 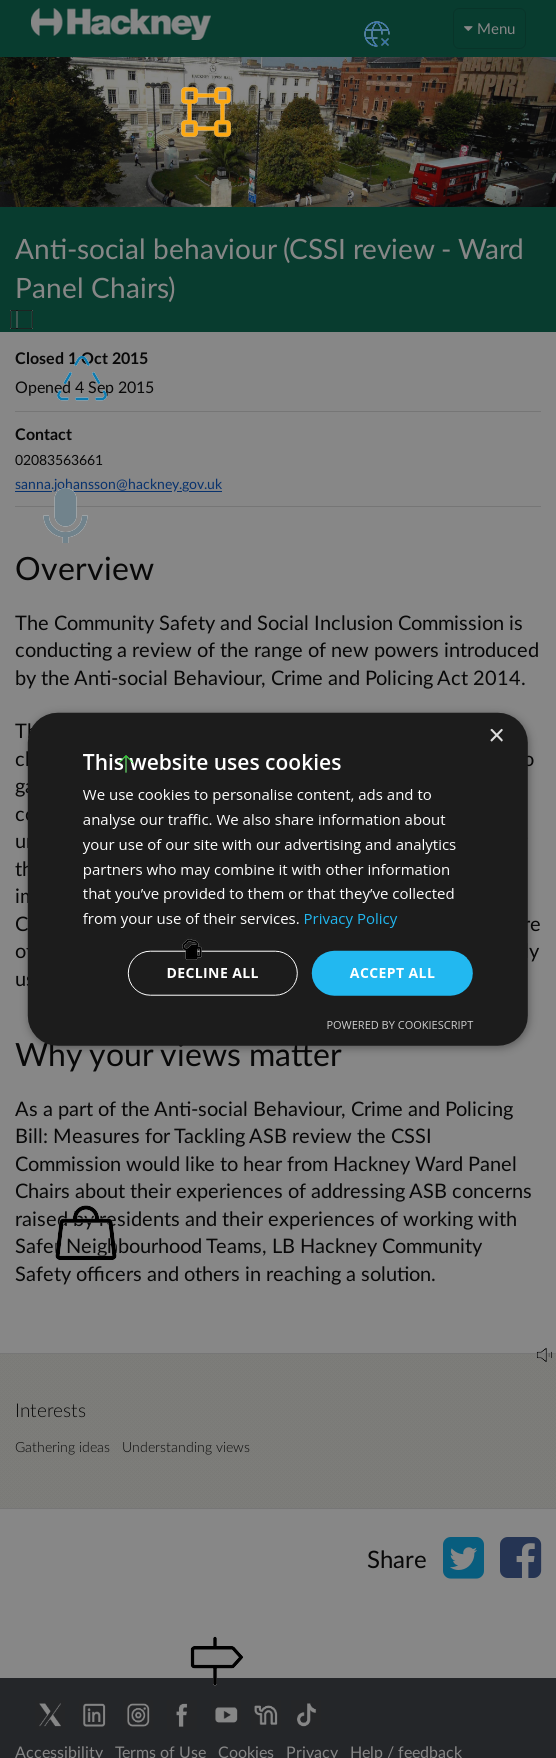 What do you see at coordinates (86, 1236) in the screenshot?
I see `view your shopping bag` at bounding box center [86, 1236].